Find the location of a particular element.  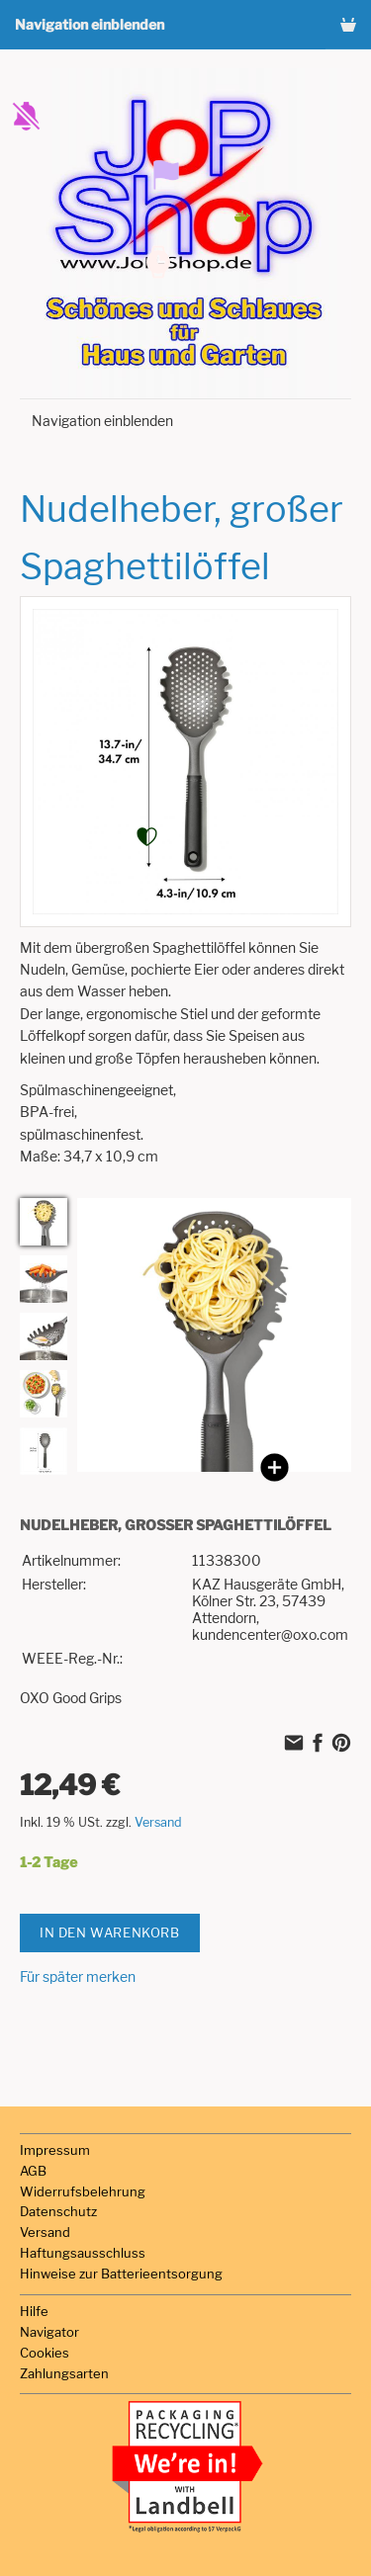

add a new item is located at coordinates (274, 1467).